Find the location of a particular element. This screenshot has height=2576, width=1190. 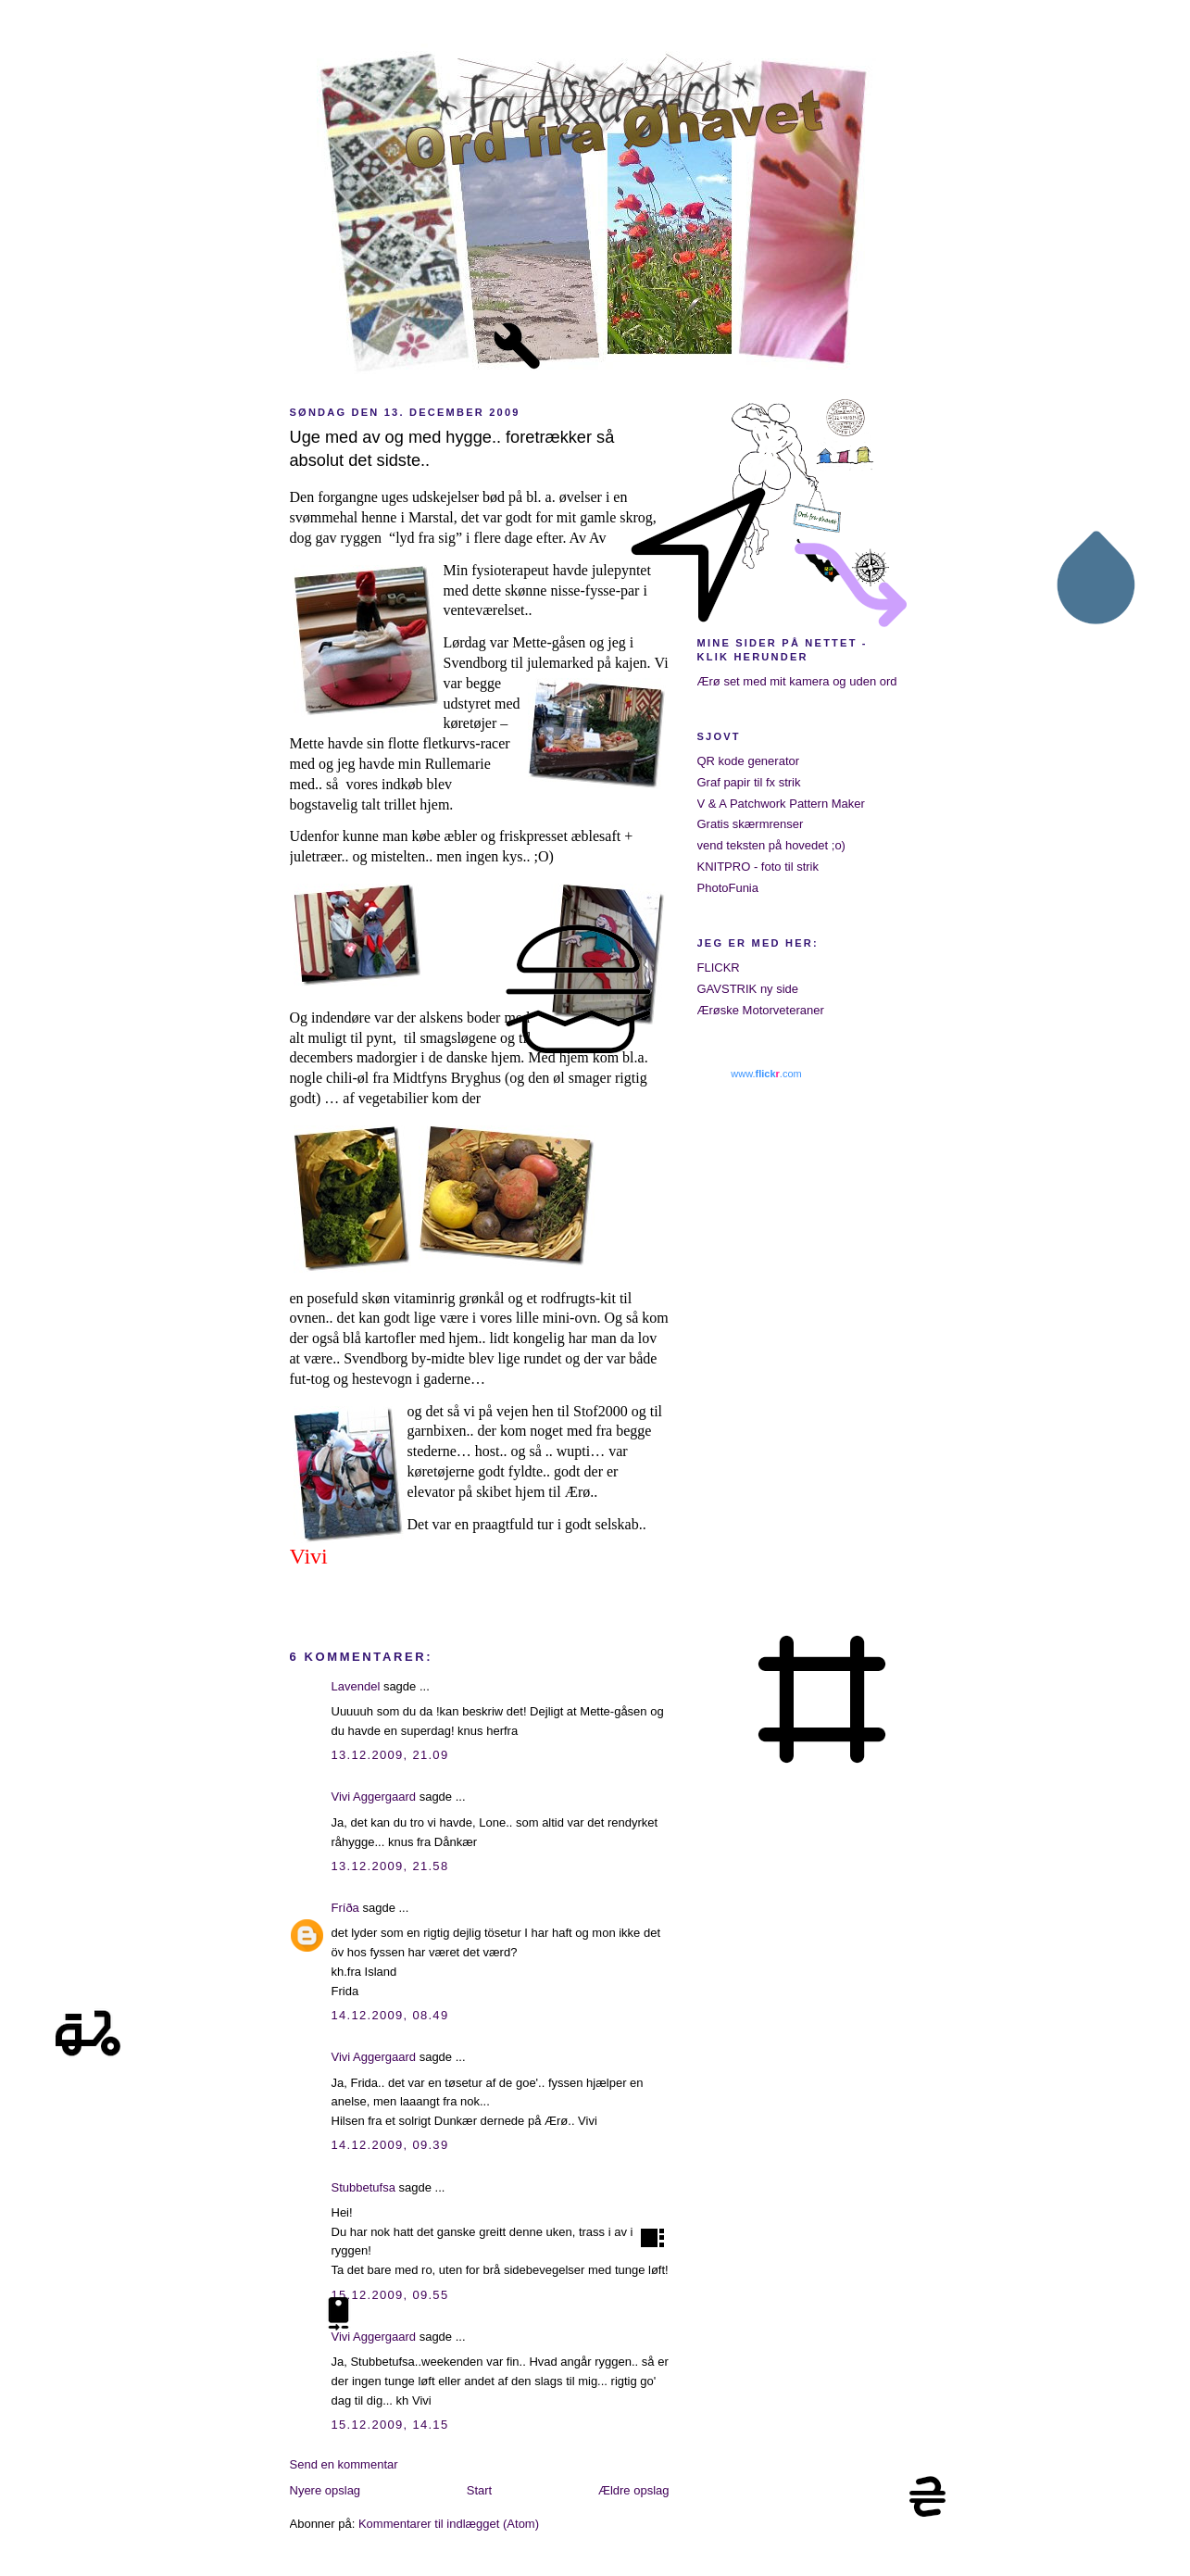

access settings or configuration options is located at coordinates (518, 346).